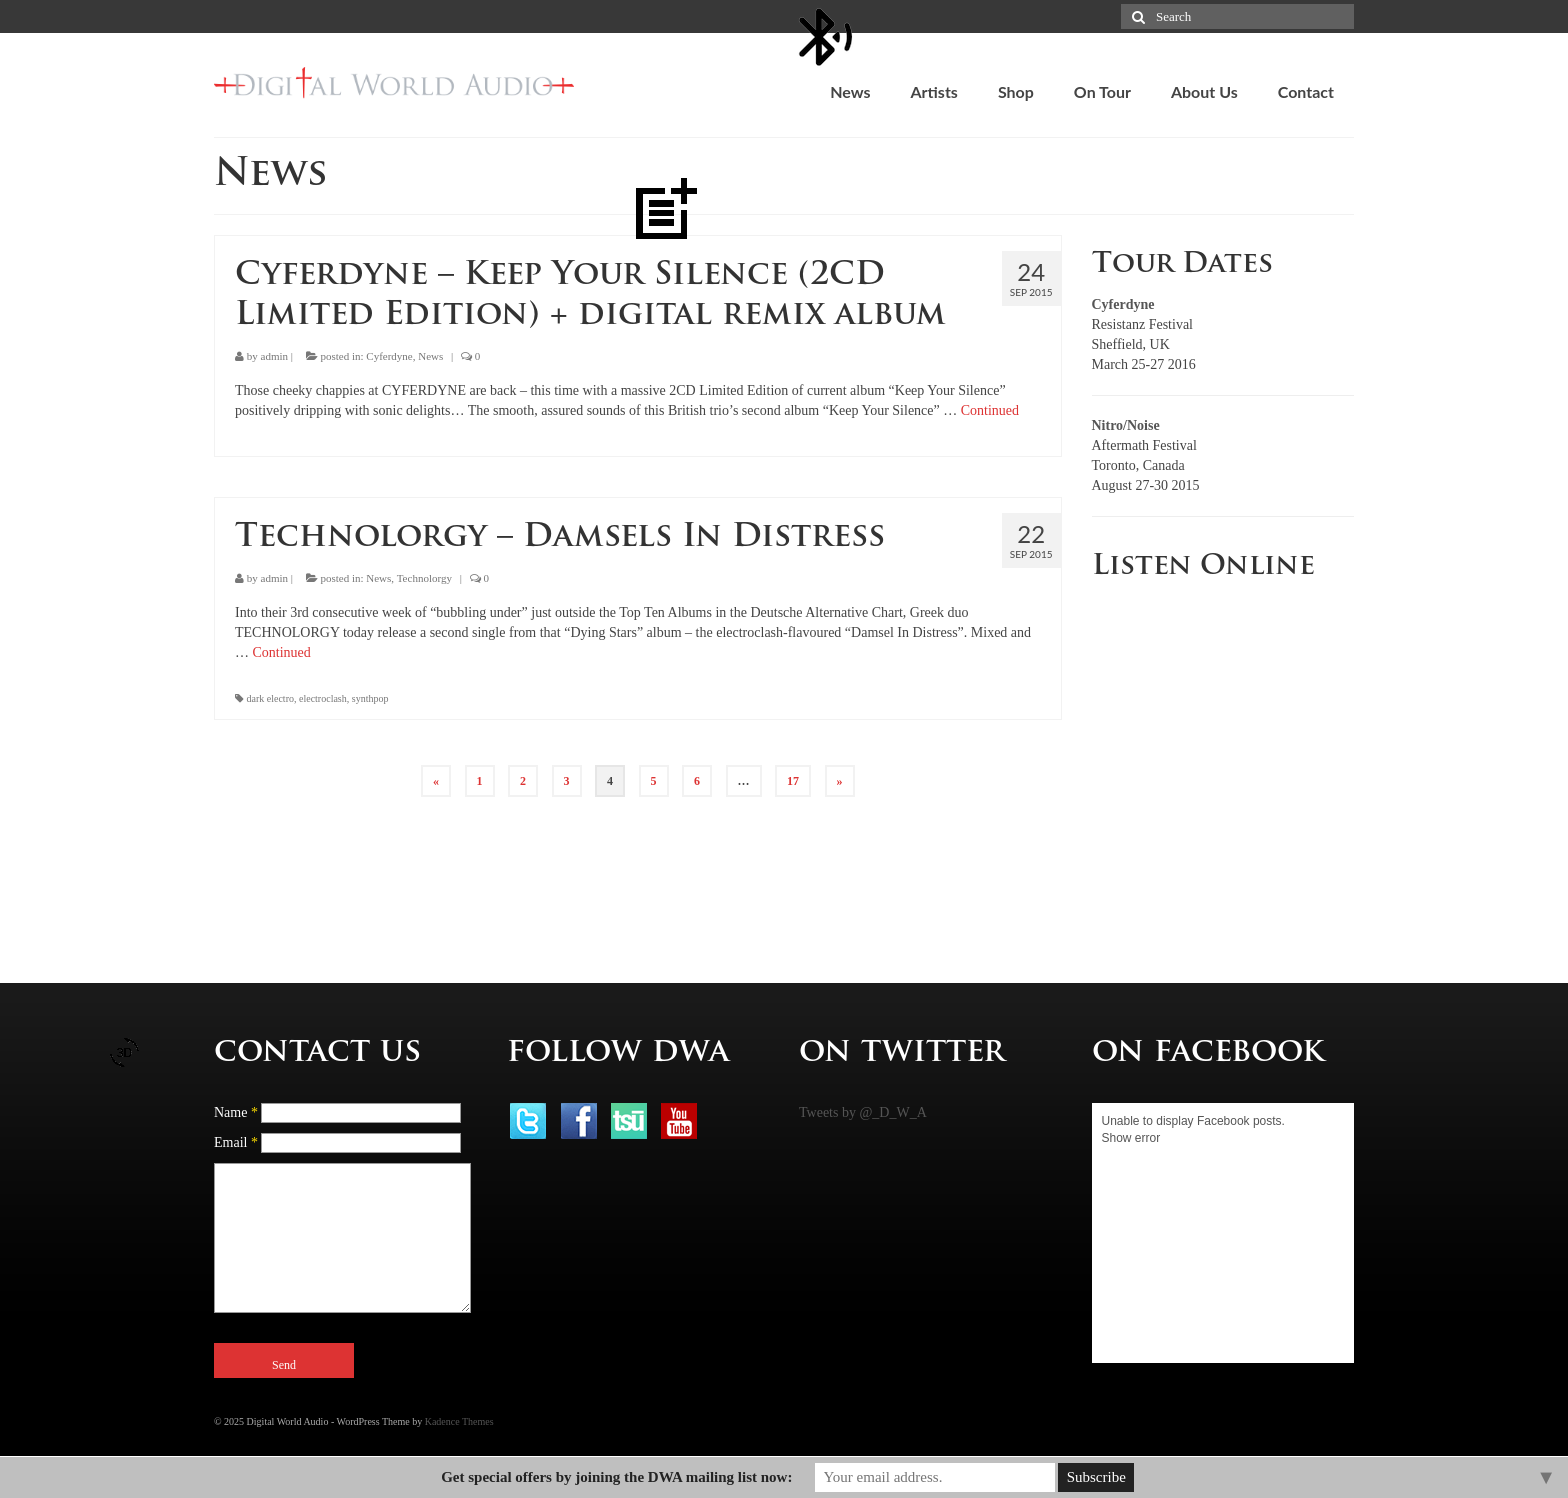 The width and height of the screenshot is (1568, 1498). What do you see at coordinates (825, 37) in the screenshot?
I see `bluetooth audio device connected` at bounding box center [825, 37].